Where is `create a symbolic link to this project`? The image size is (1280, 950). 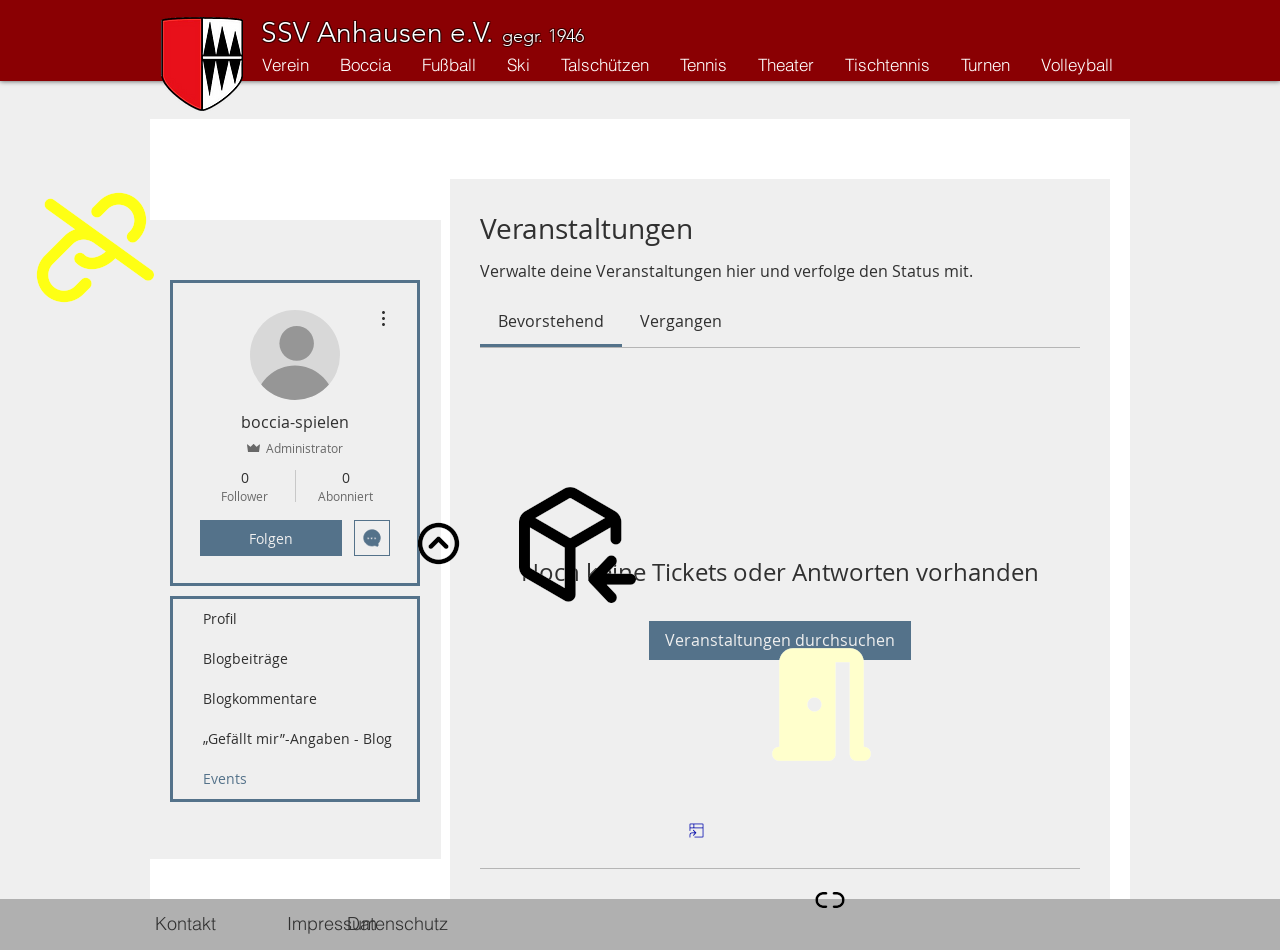 create a symbolic link to this project is located at coordinates (696, 830).